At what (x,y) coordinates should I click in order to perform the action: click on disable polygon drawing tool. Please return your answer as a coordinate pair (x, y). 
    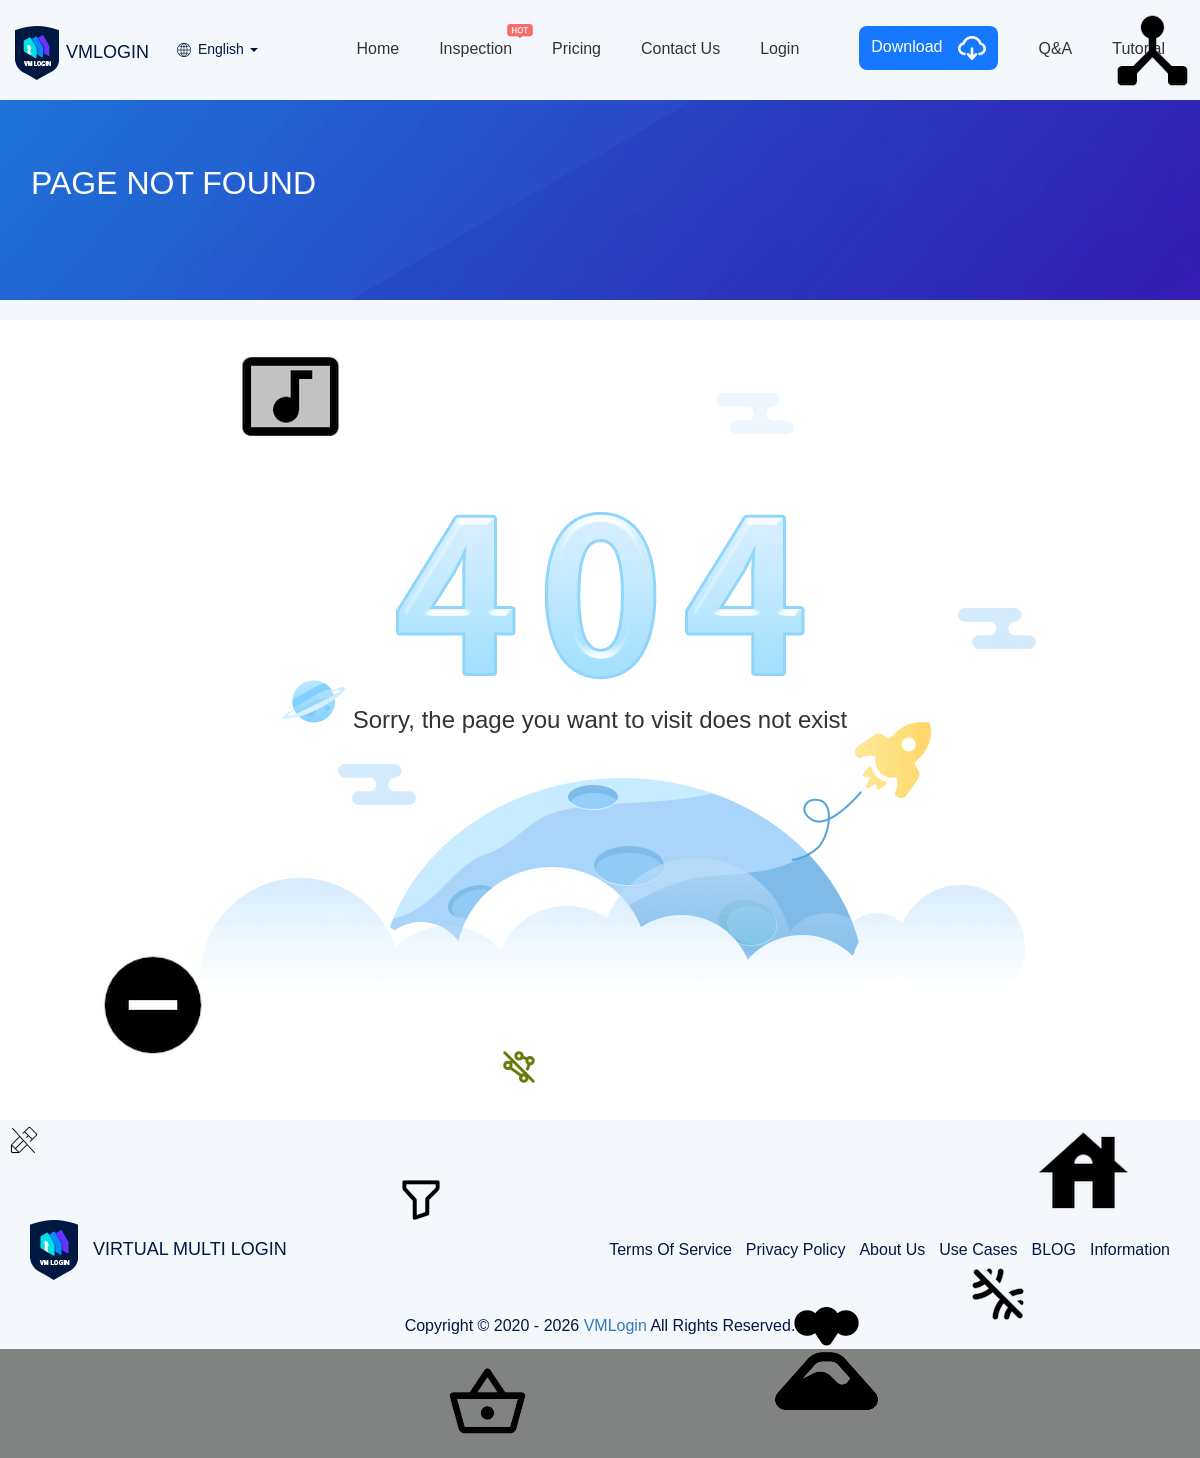
    Looking at the image, I should click on (519, 1067).